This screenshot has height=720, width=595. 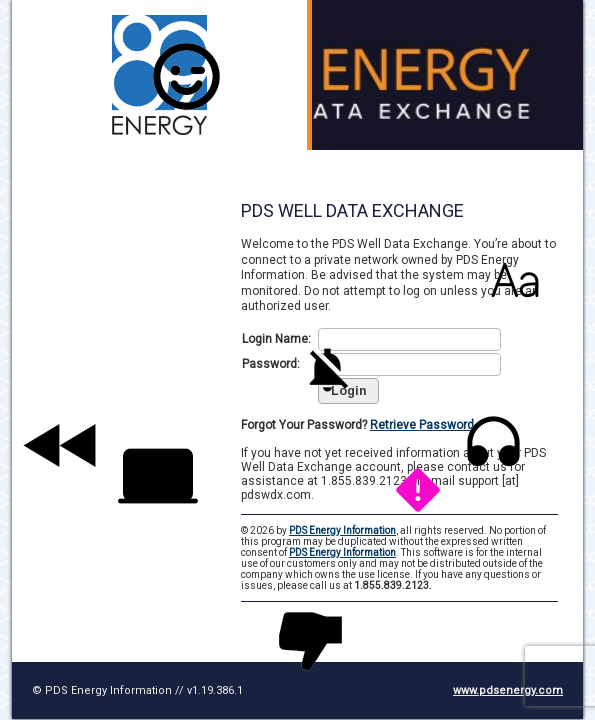 I want to click on listen to audio or music, so click(x=493, y=442).